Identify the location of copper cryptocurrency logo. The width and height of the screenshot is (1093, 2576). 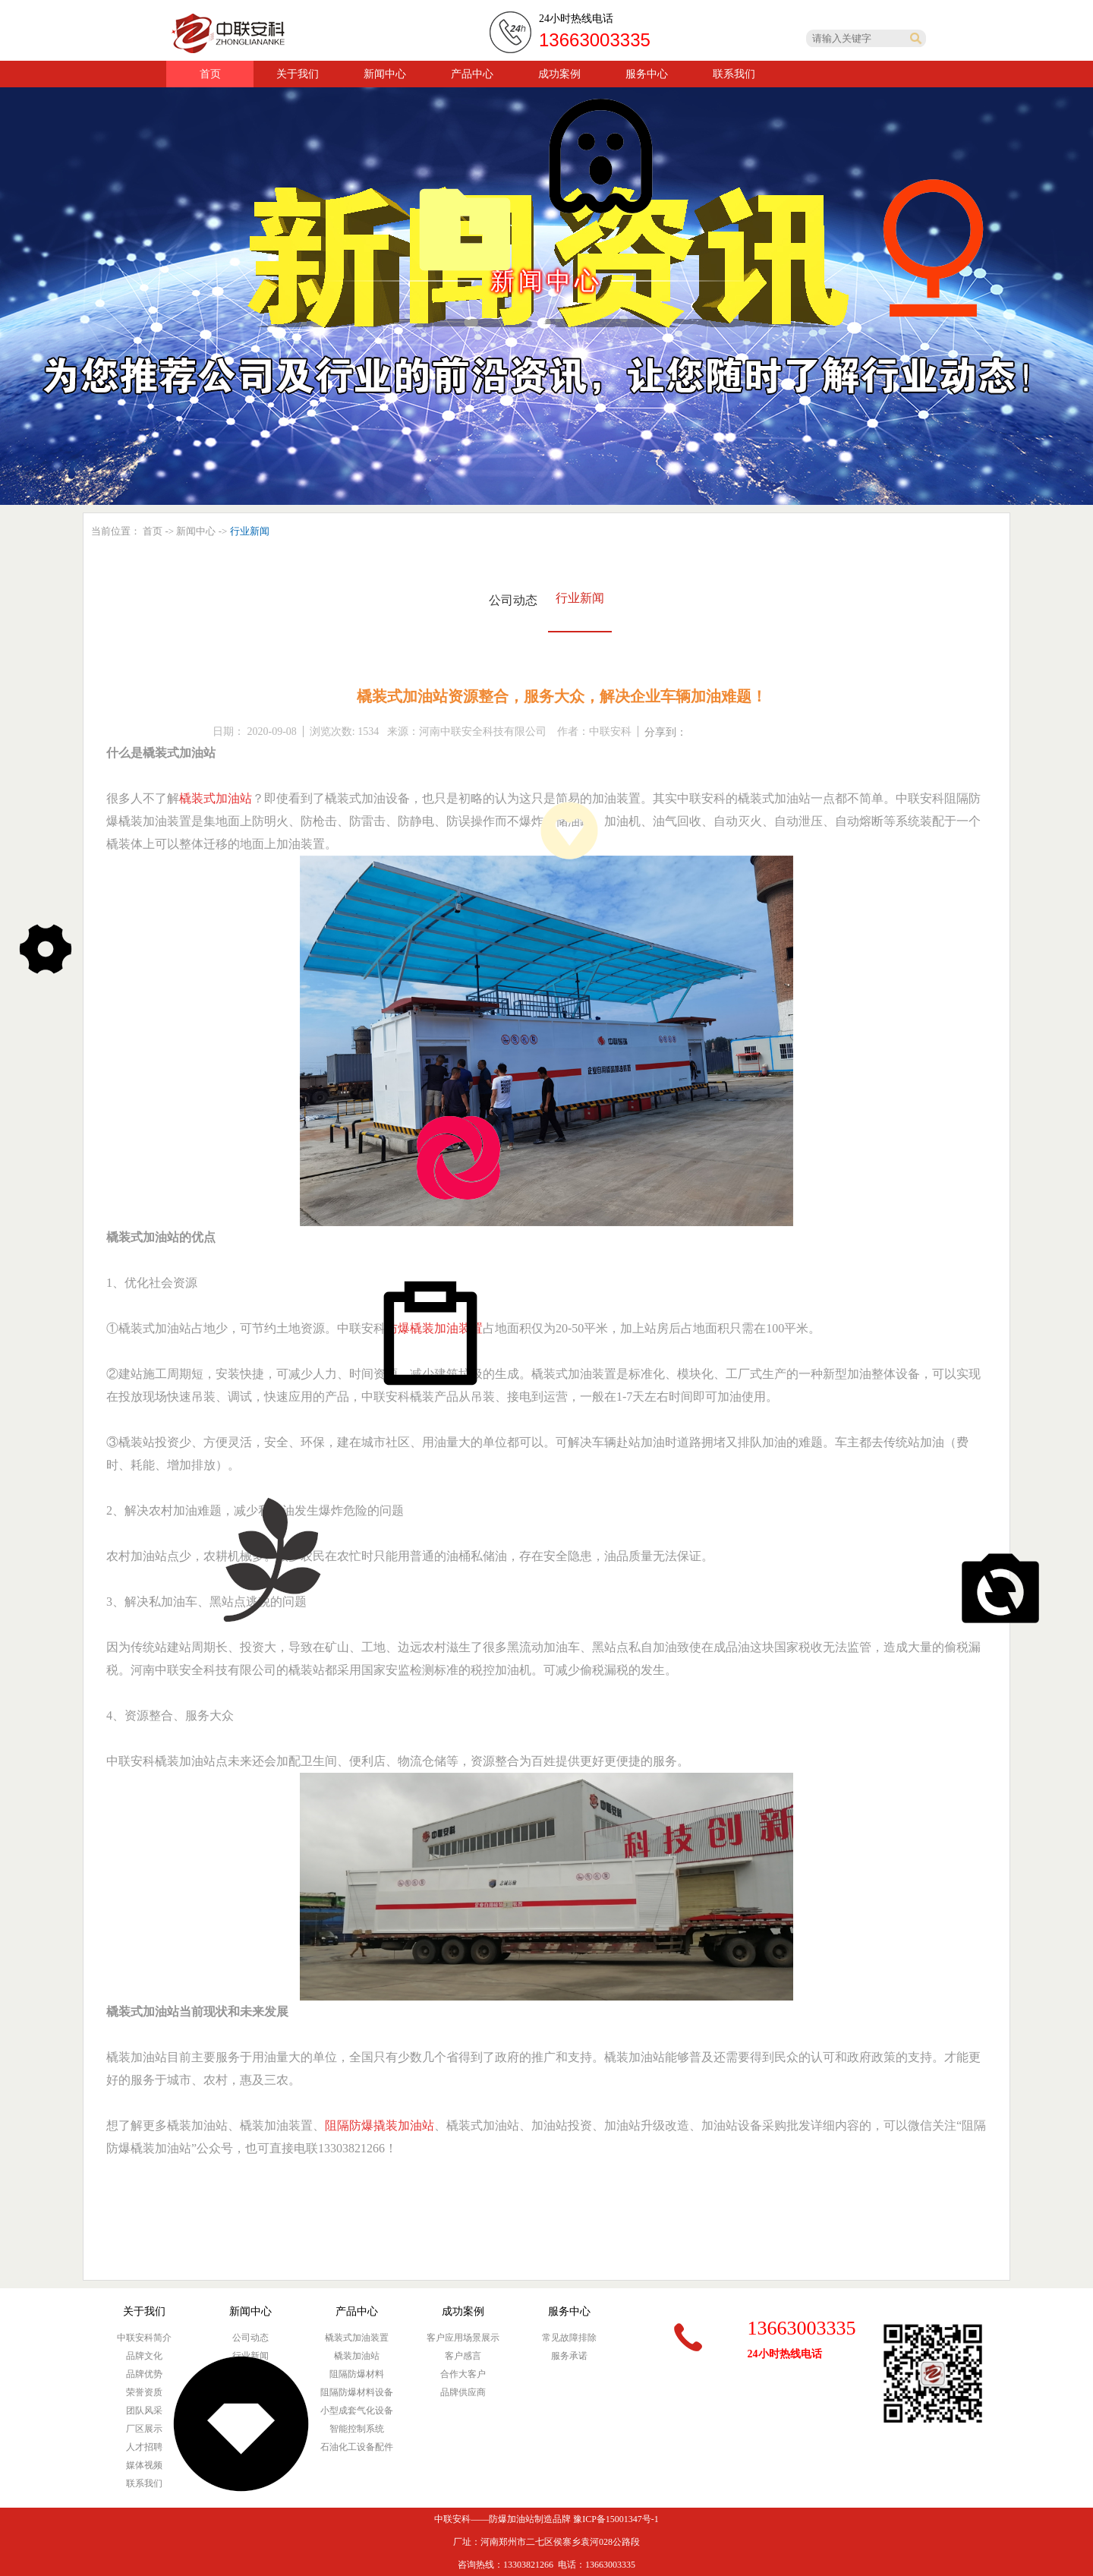
(241, 2423).